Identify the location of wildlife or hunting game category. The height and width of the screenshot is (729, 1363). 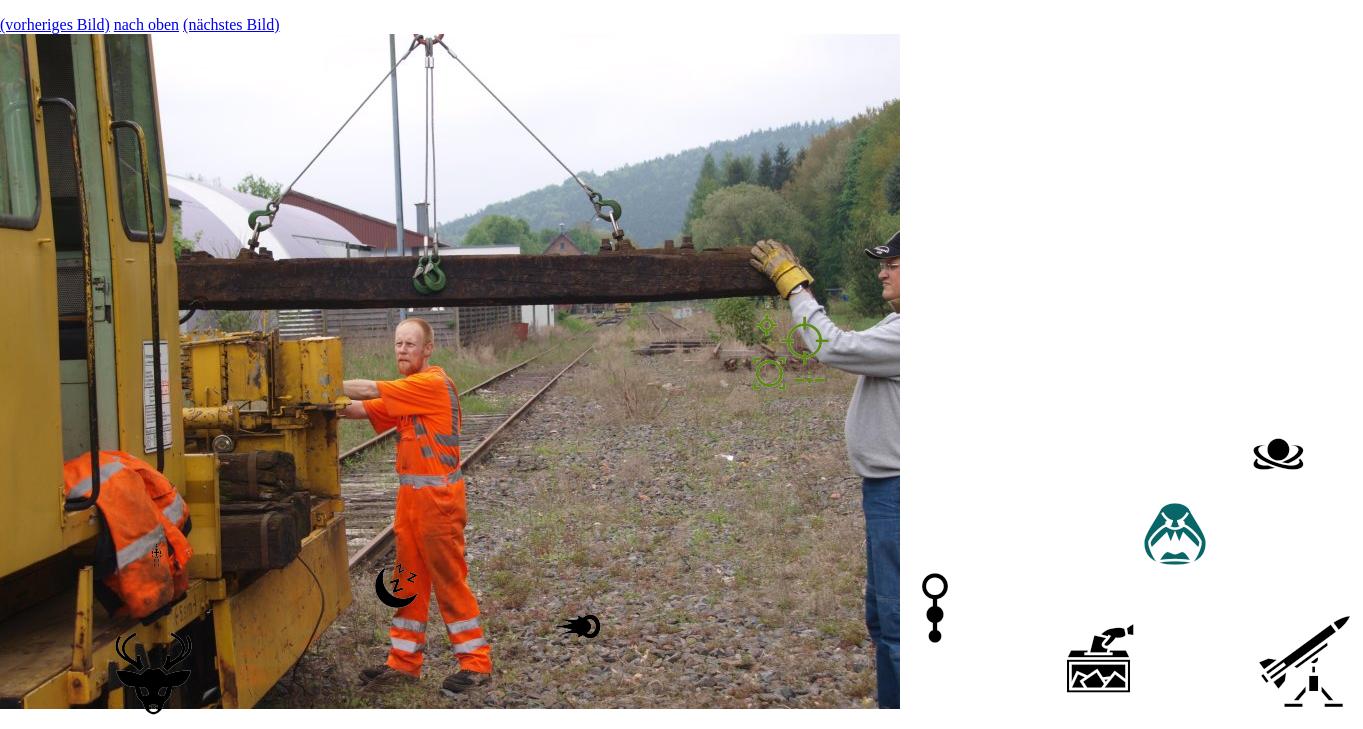
(153, 673).